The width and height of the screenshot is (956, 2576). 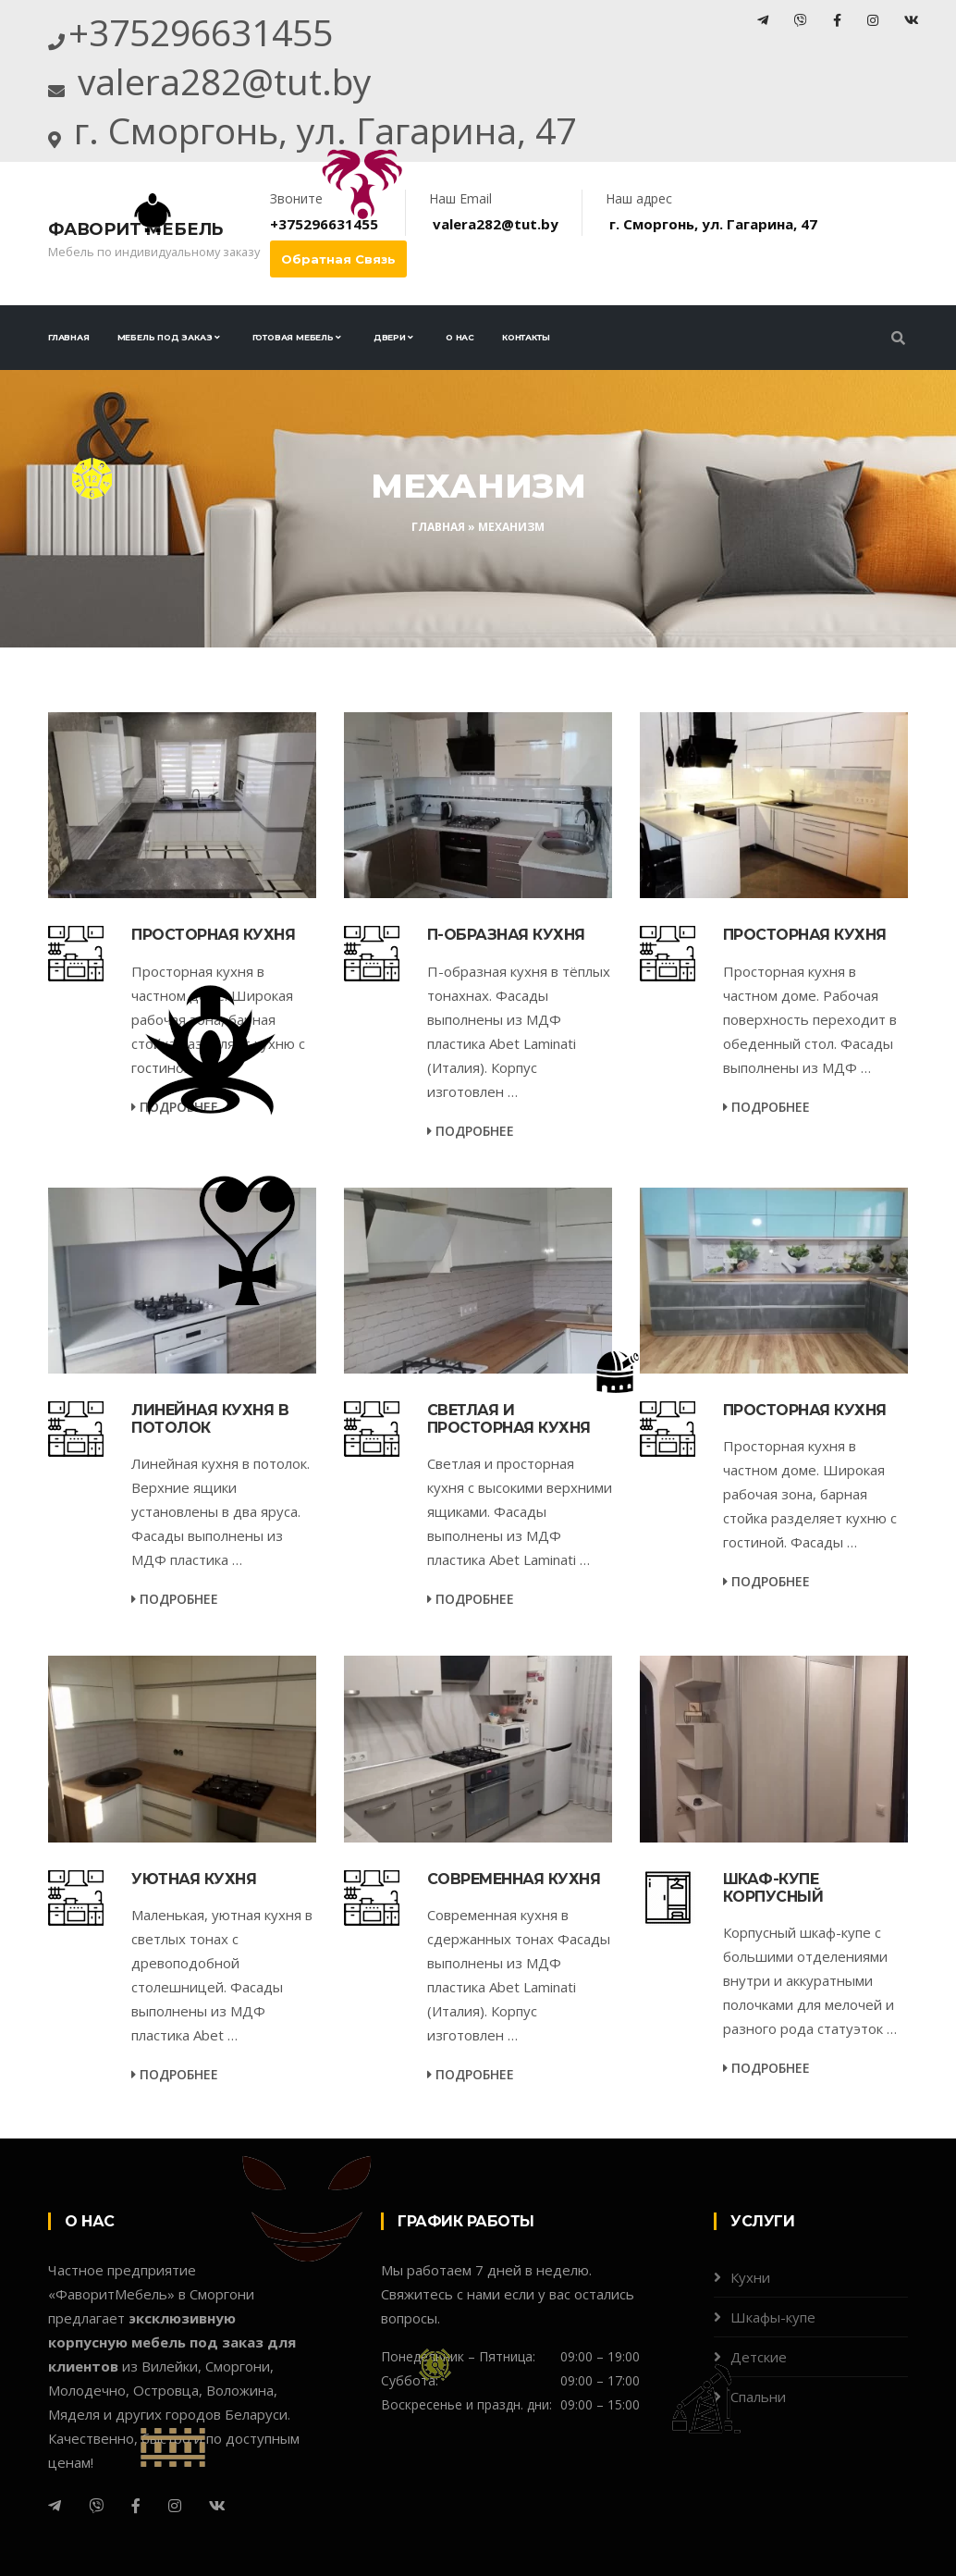 What do you see at coordinates (173, 2447) in the screenshot?
I see `access train or railway station information` at bounding box center [173, 2447].